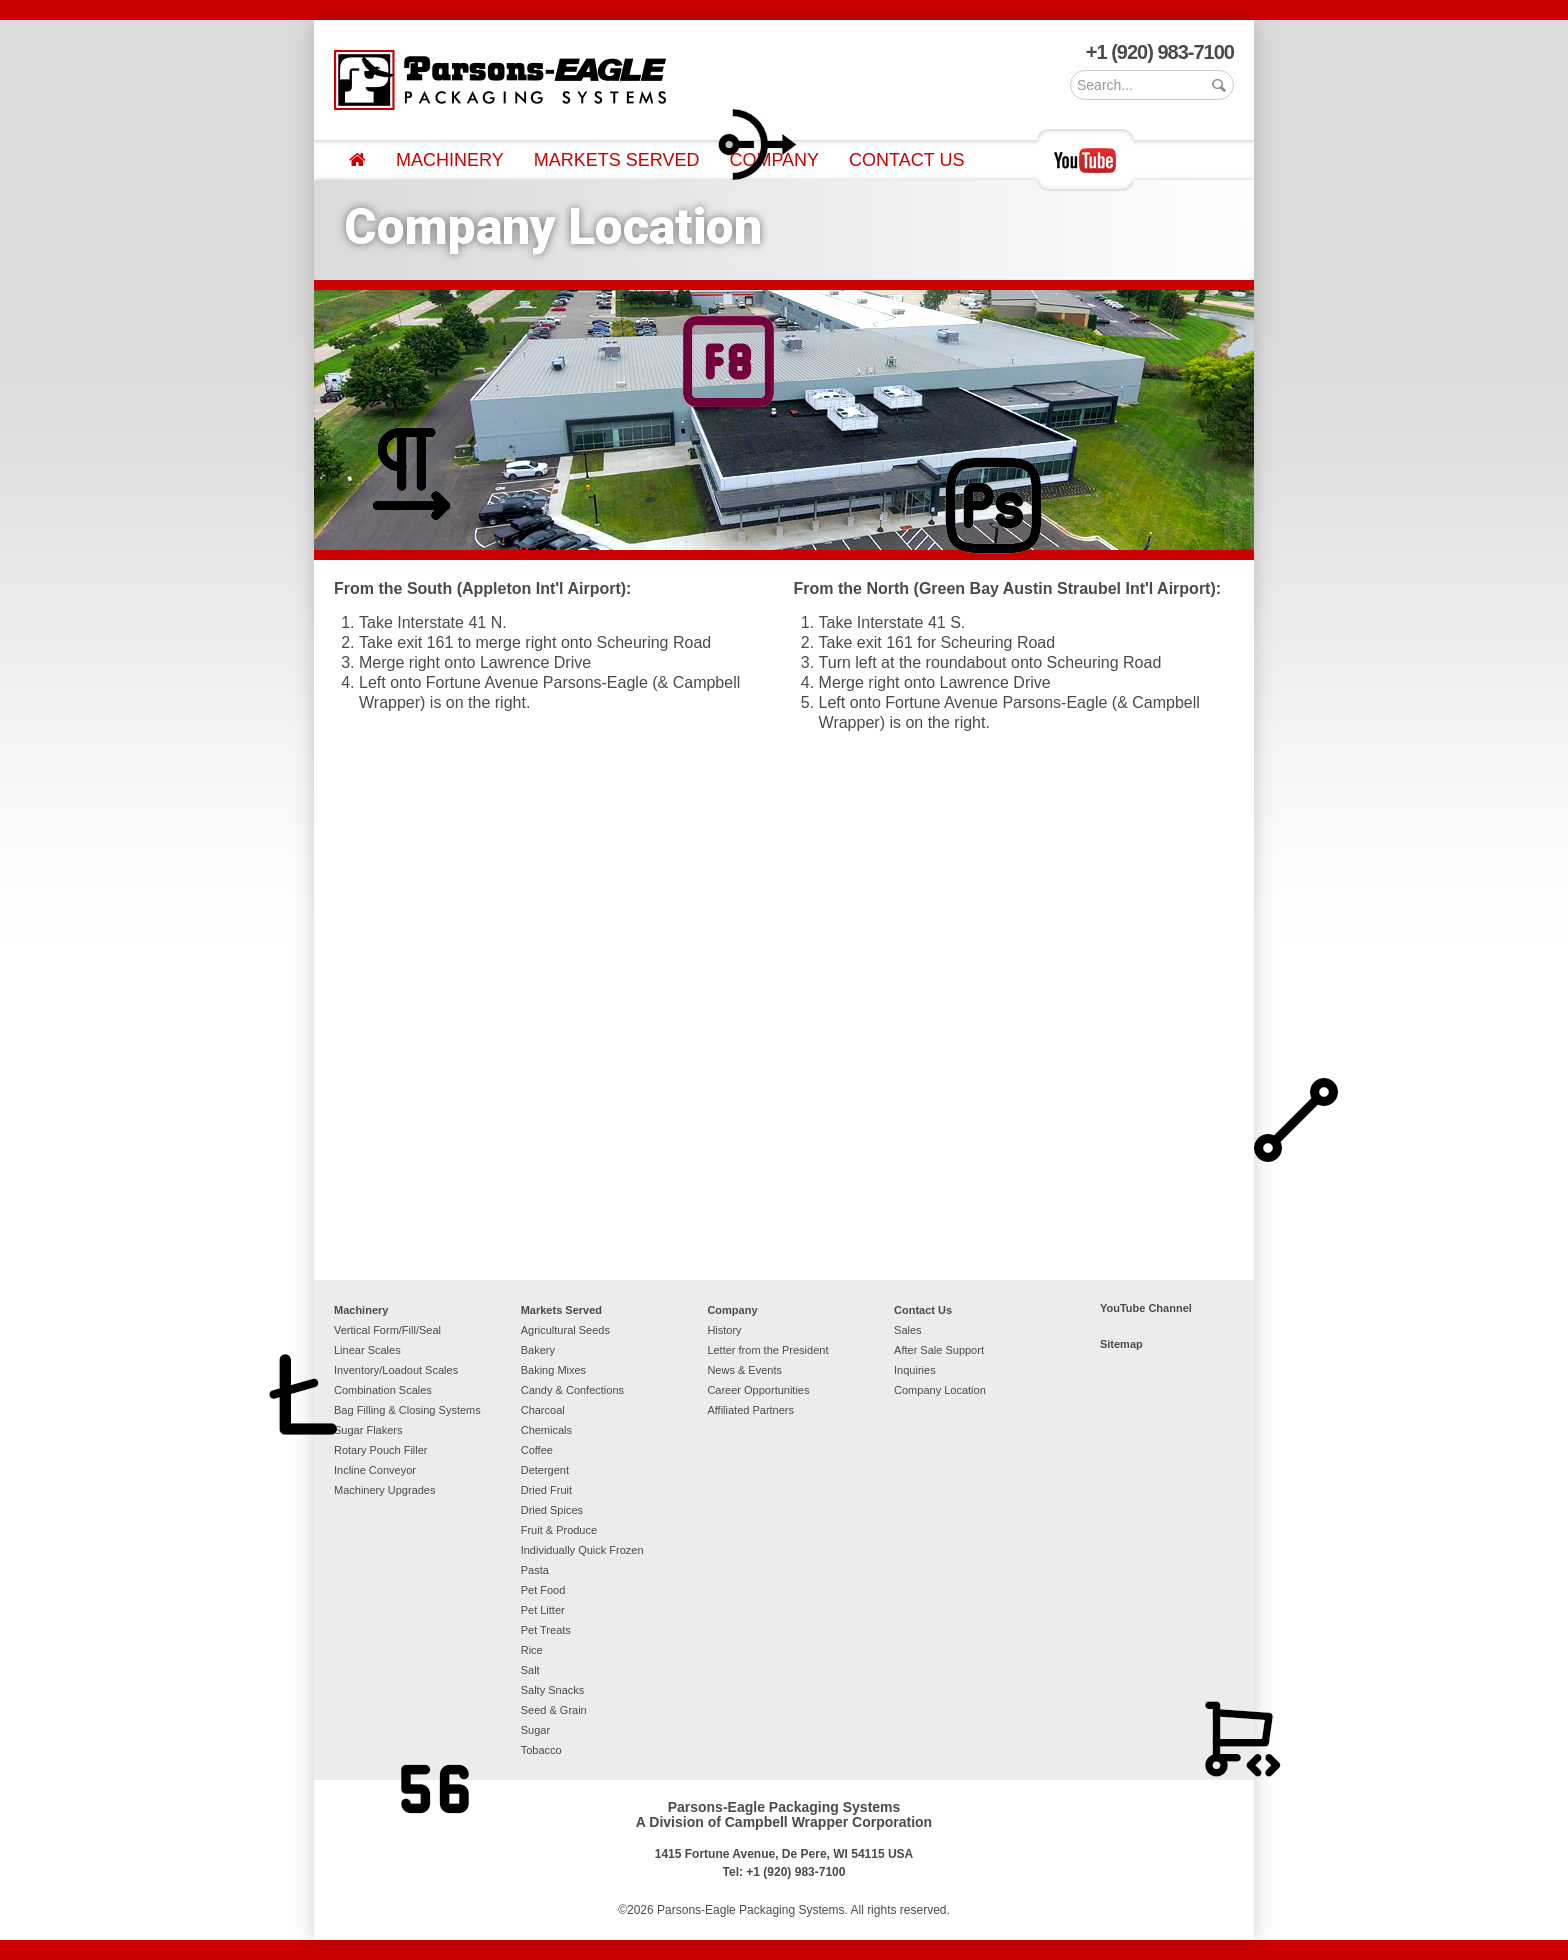 This screenshot has height=1960, width=1568. Describe the element at coordinates (728, 361) in the screenshot. I see `select function key F8` at that location.